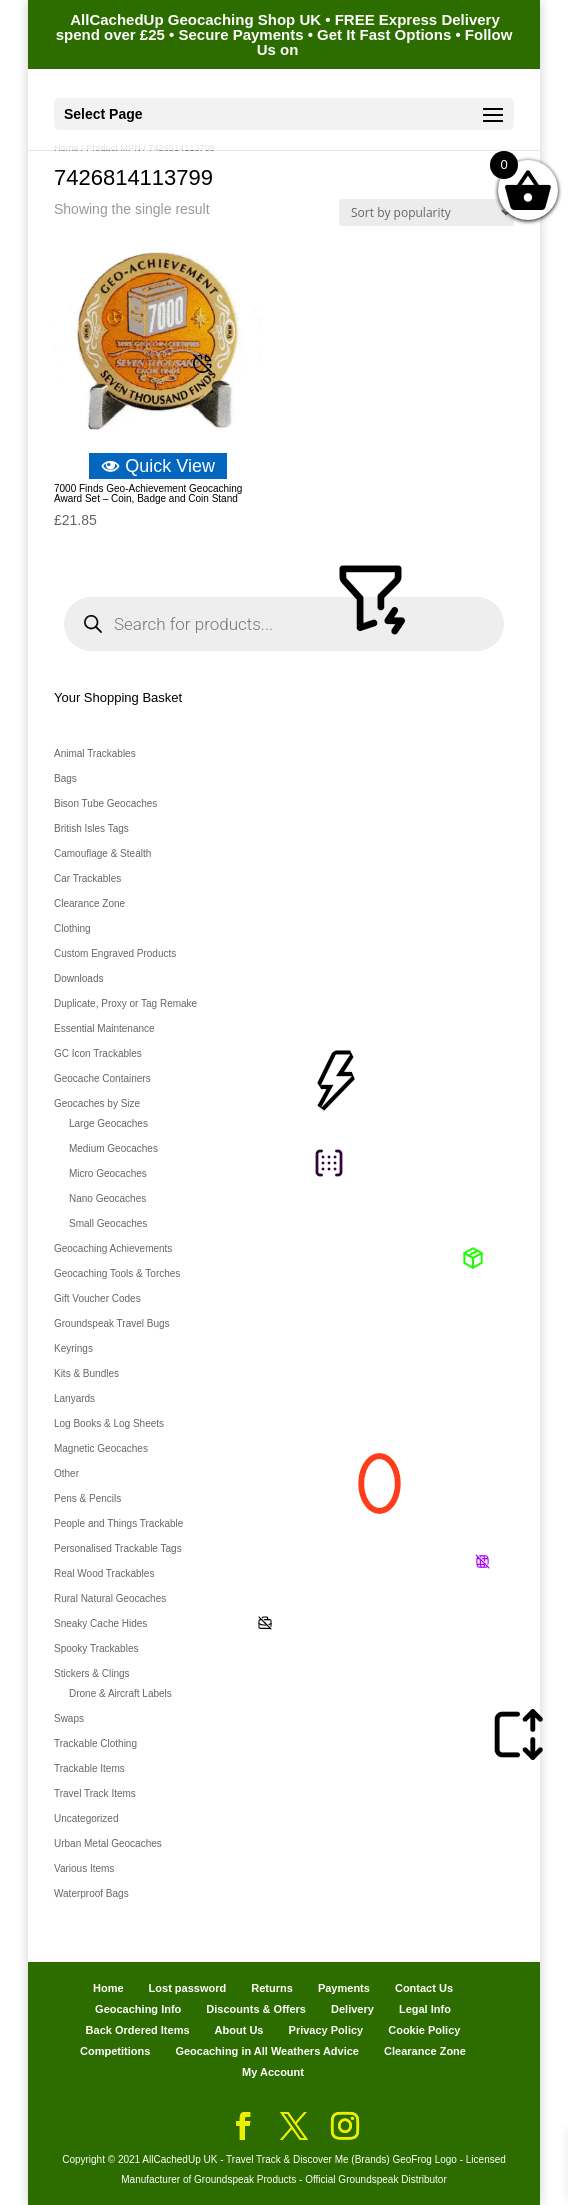  I want to click on apply quick or instant filtering, so click(370, 596).